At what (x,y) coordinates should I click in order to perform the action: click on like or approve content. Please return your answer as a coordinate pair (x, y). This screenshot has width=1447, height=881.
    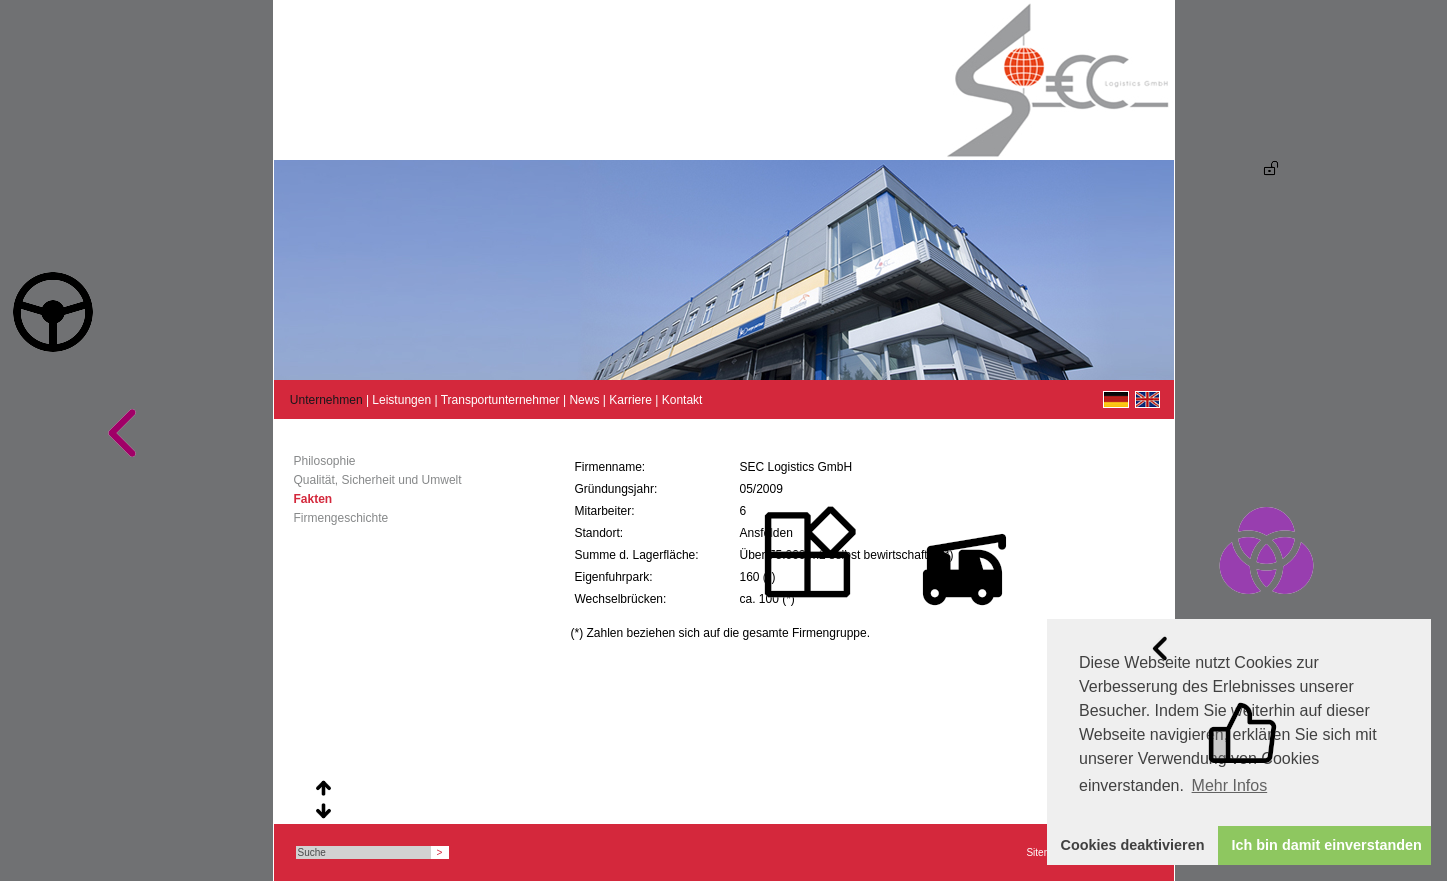
    Looking at the image, I should click on (1242, 736).